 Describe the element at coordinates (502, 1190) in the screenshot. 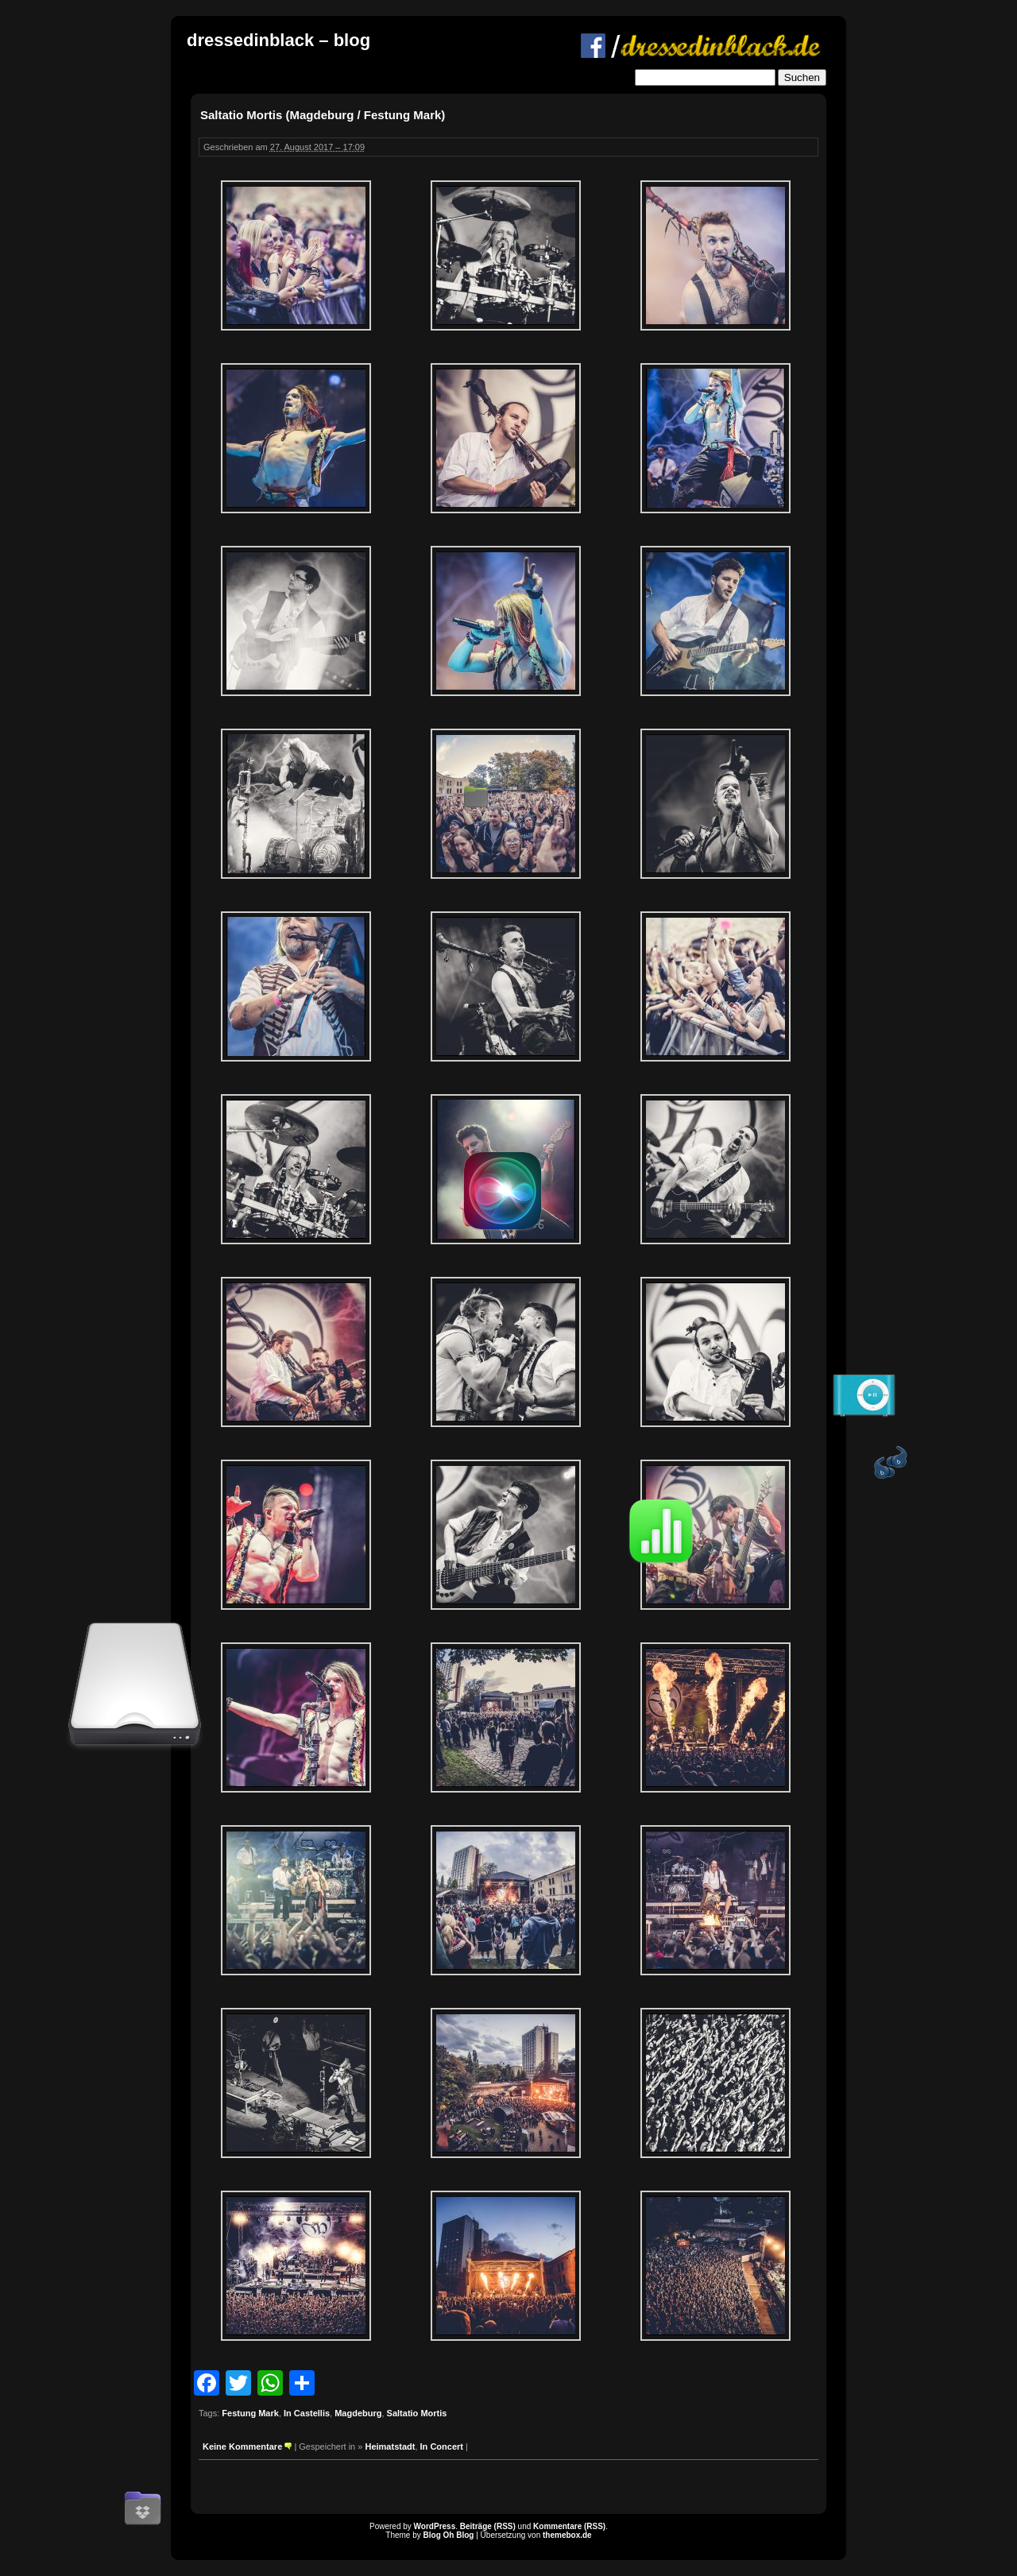

I see `activate siri voice assistant` at that location.